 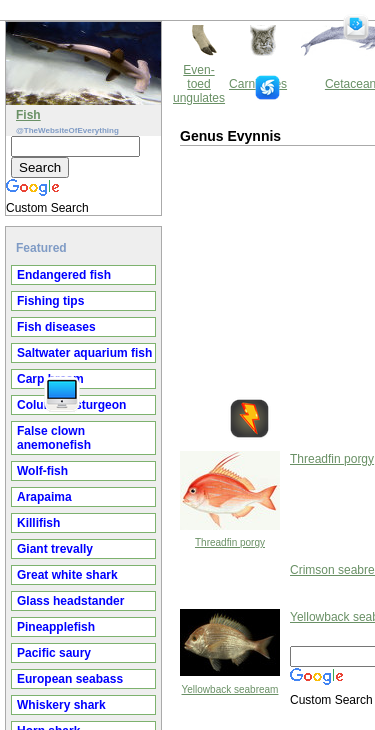 I want to click on open shutter screenshot tool, so click(x=267, y=87).